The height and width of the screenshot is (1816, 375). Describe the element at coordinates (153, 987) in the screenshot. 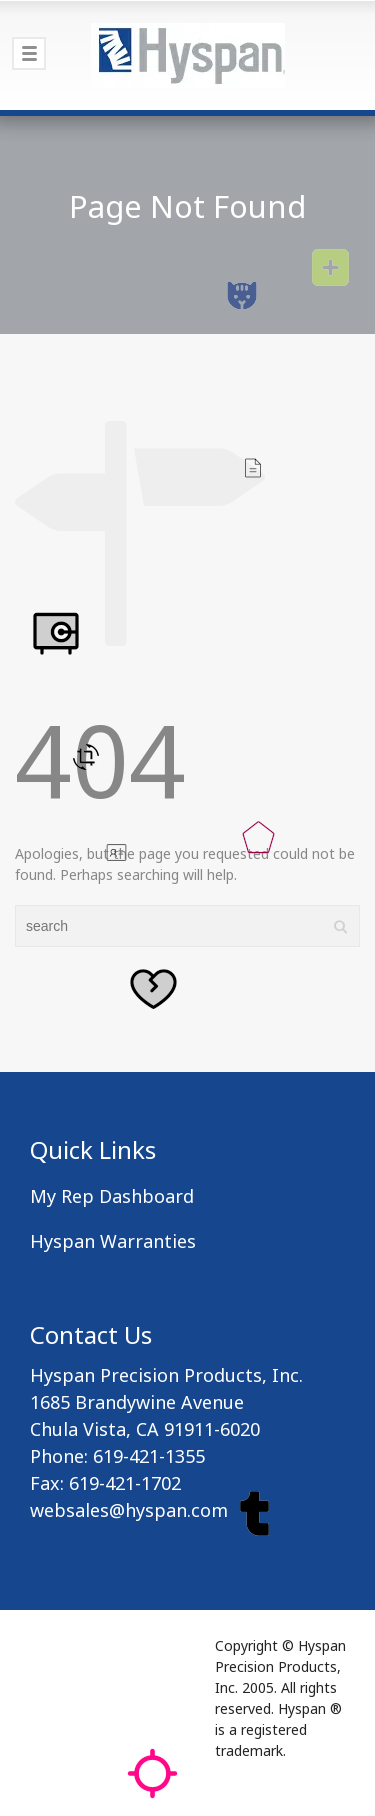

I see `unlike or remove from favorites` at that location.